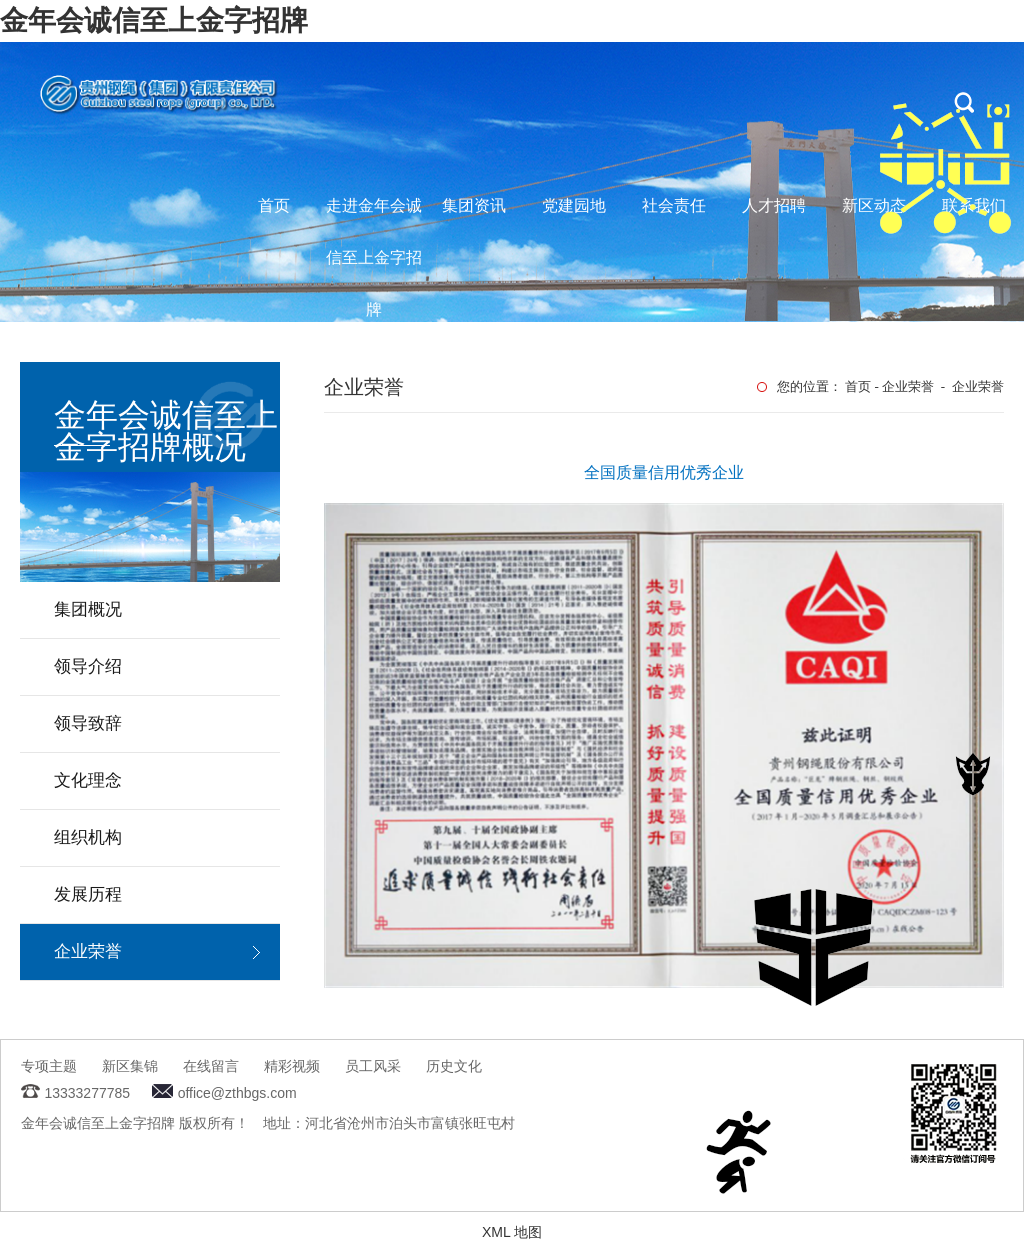 This screenshot has height=1253, width=1024. I want to click on view mars rover mission details, so click(945, 168).